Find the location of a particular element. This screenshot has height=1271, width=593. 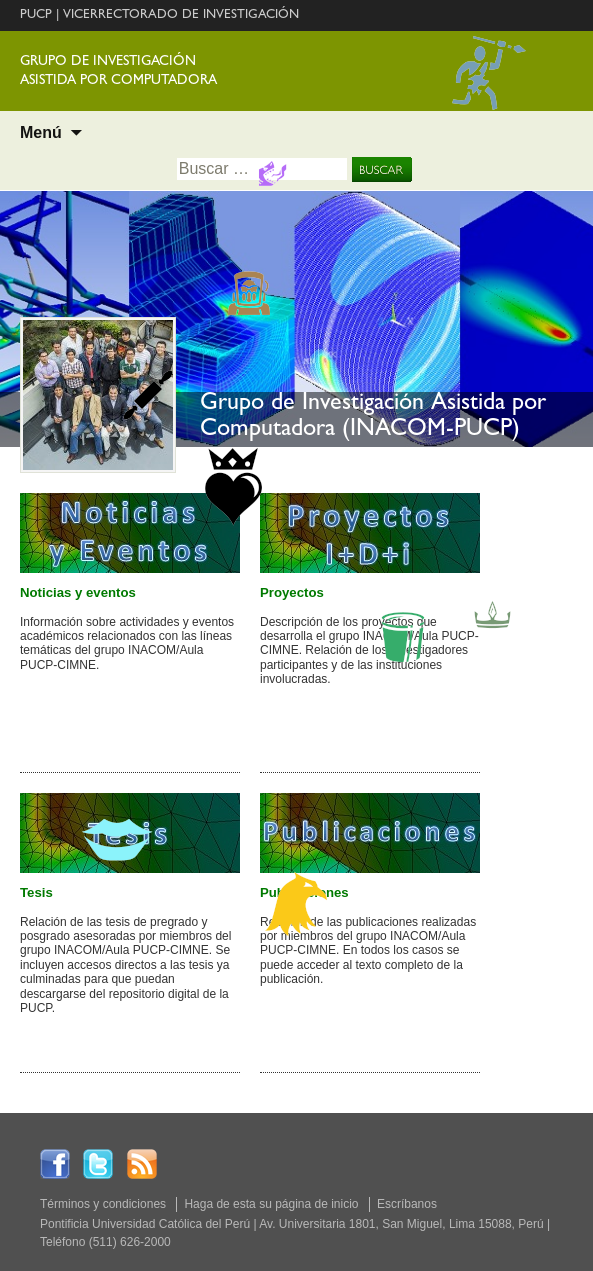

indicates shark attack or danger zone in a game is located at coordinates (272, 172).